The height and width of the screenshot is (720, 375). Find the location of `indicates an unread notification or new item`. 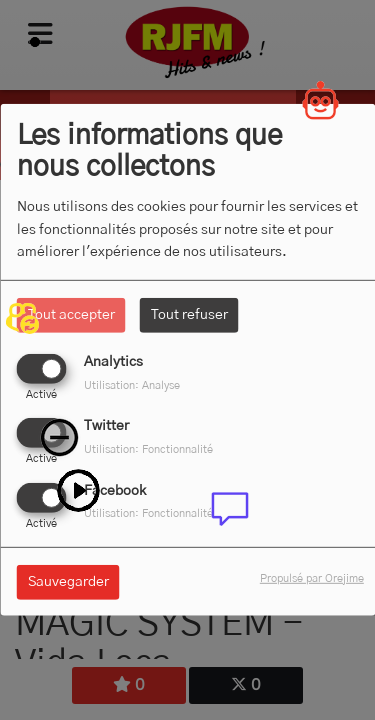

indicates an unread notification or new item is located at coordinates (35, 42).